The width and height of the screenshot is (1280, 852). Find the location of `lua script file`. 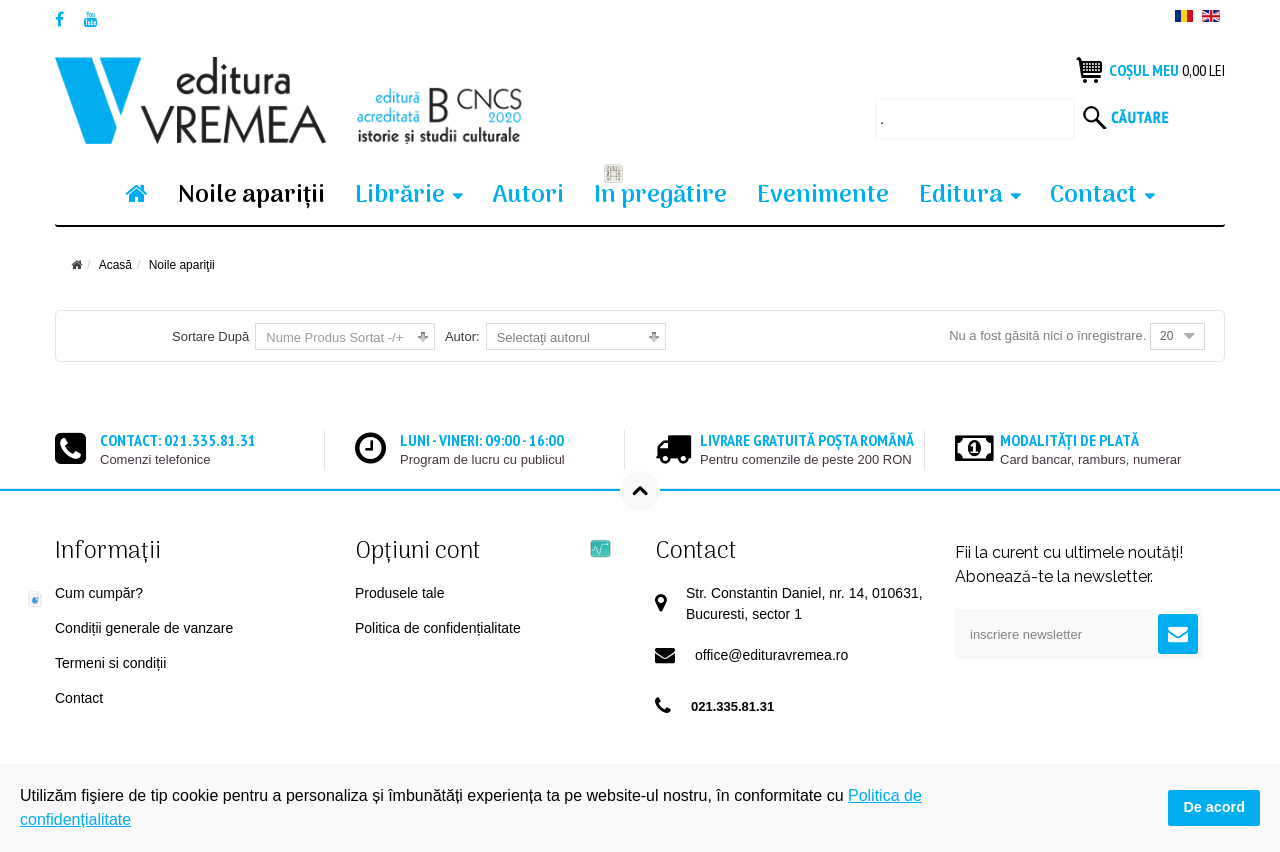

lua script file is located at coordinates (35, 599).